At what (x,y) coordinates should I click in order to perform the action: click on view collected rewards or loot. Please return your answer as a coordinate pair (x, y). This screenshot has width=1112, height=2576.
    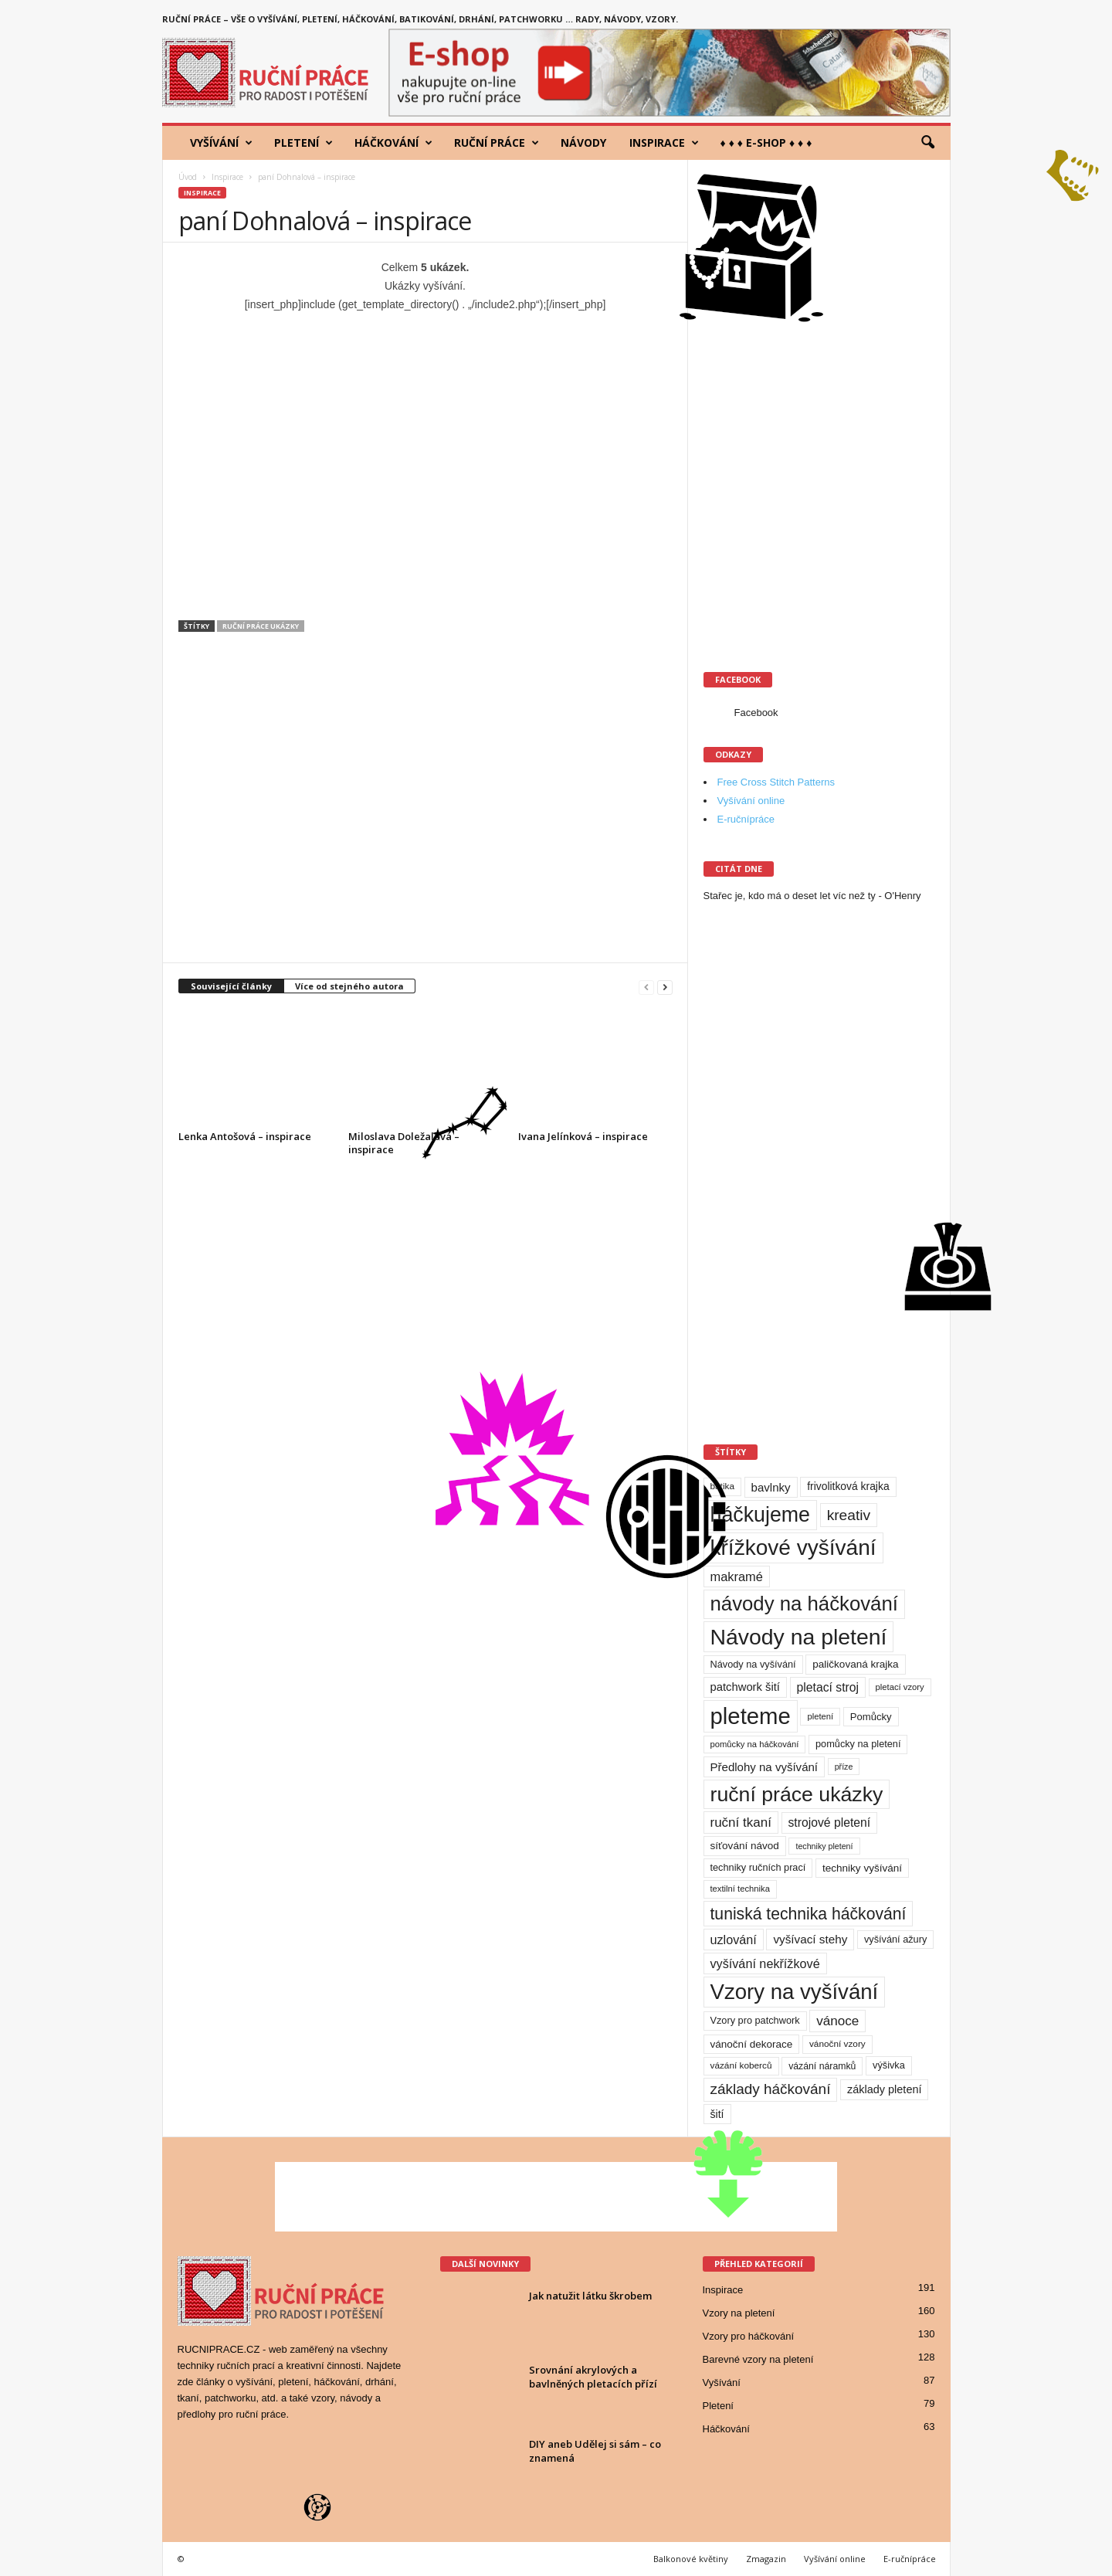
    Looking at the image, I should click on (751, 248).